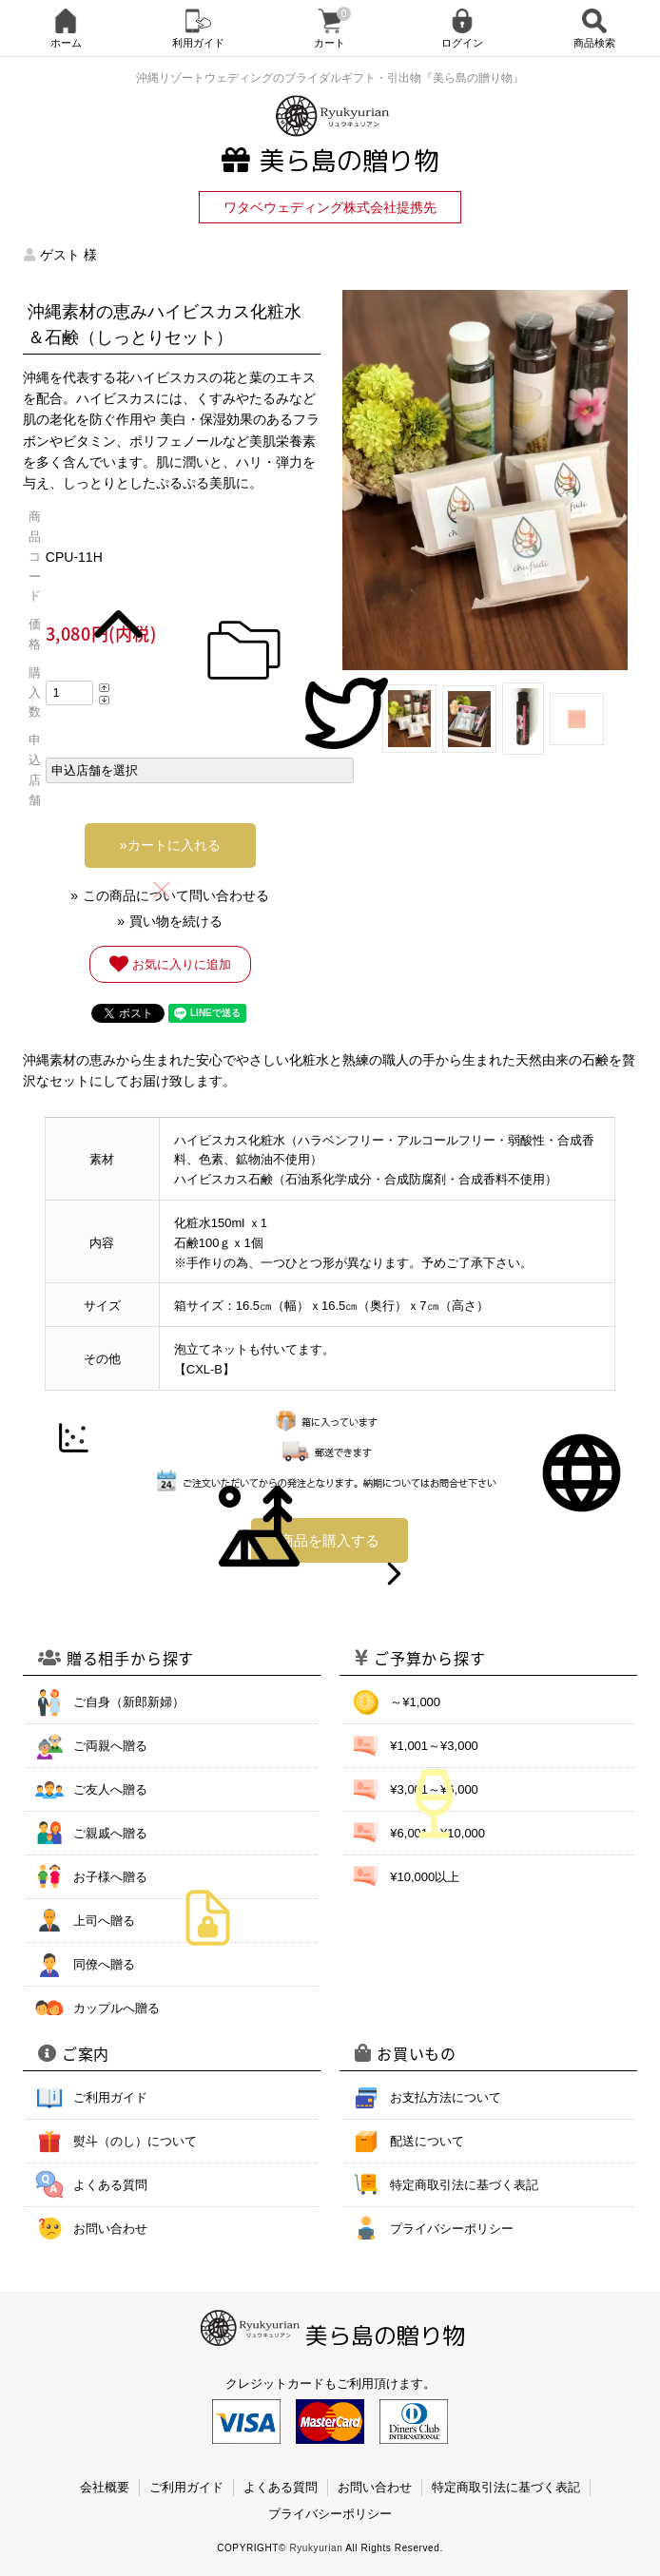  Describe the element at coordinates (434, 1803) in the screenshot. I see `browse wine selection or menu` at that location.